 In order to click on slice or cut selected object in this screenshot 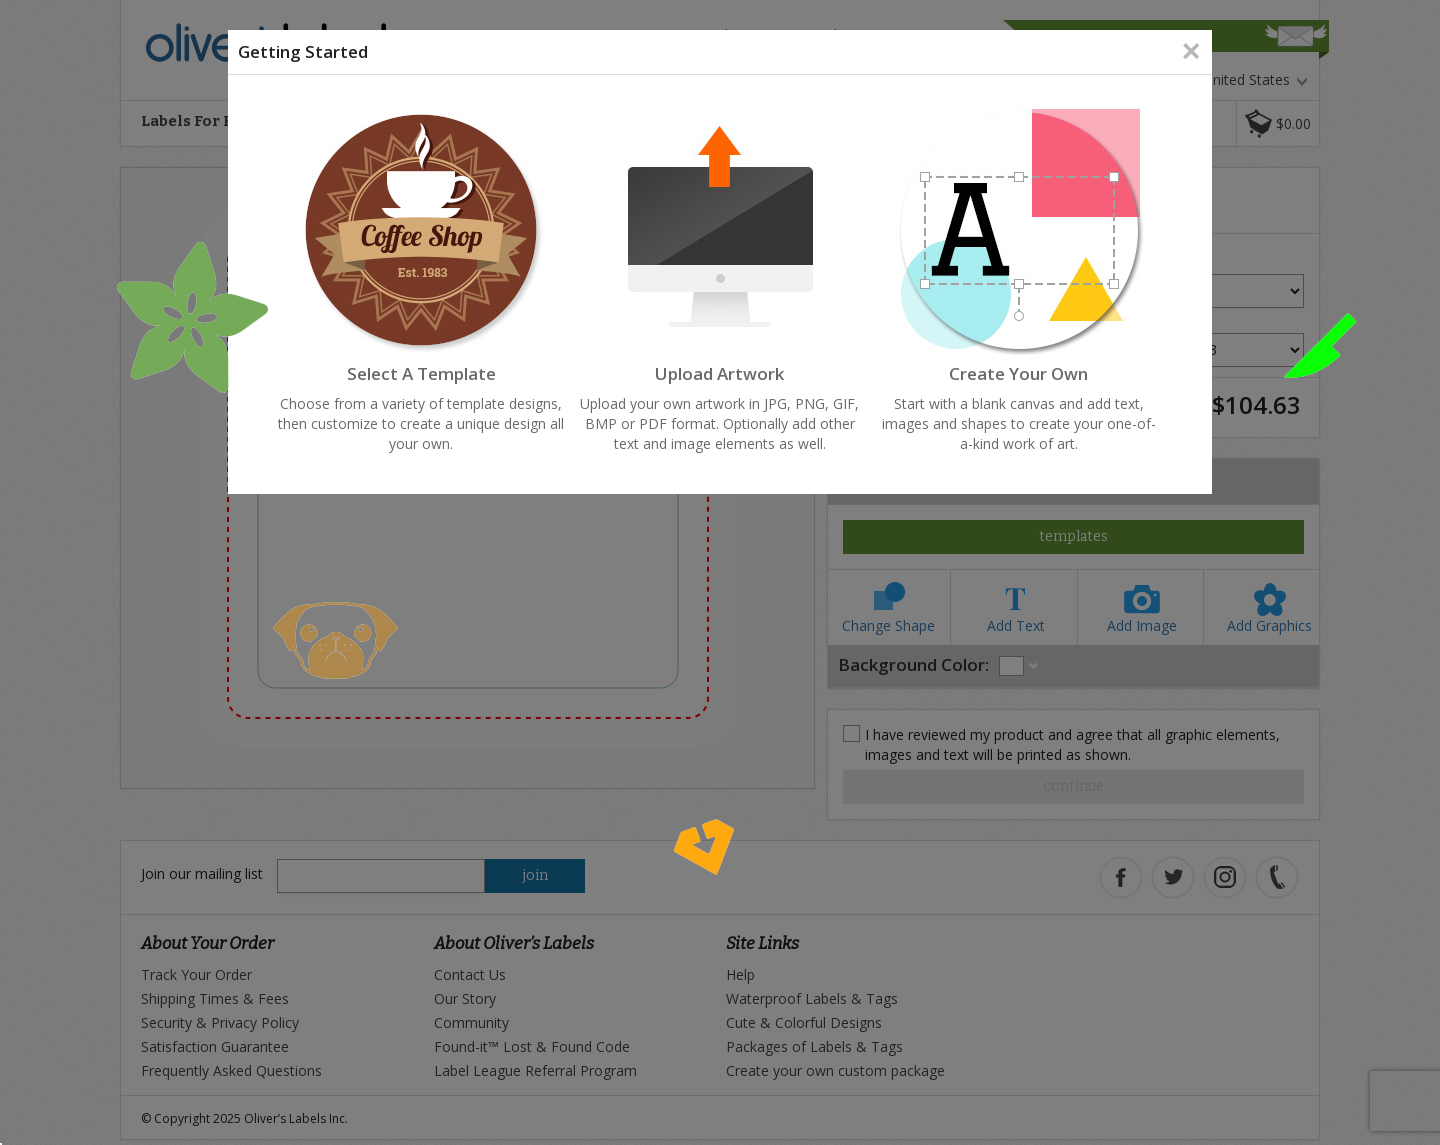, I will do `click(1324, 345)`.